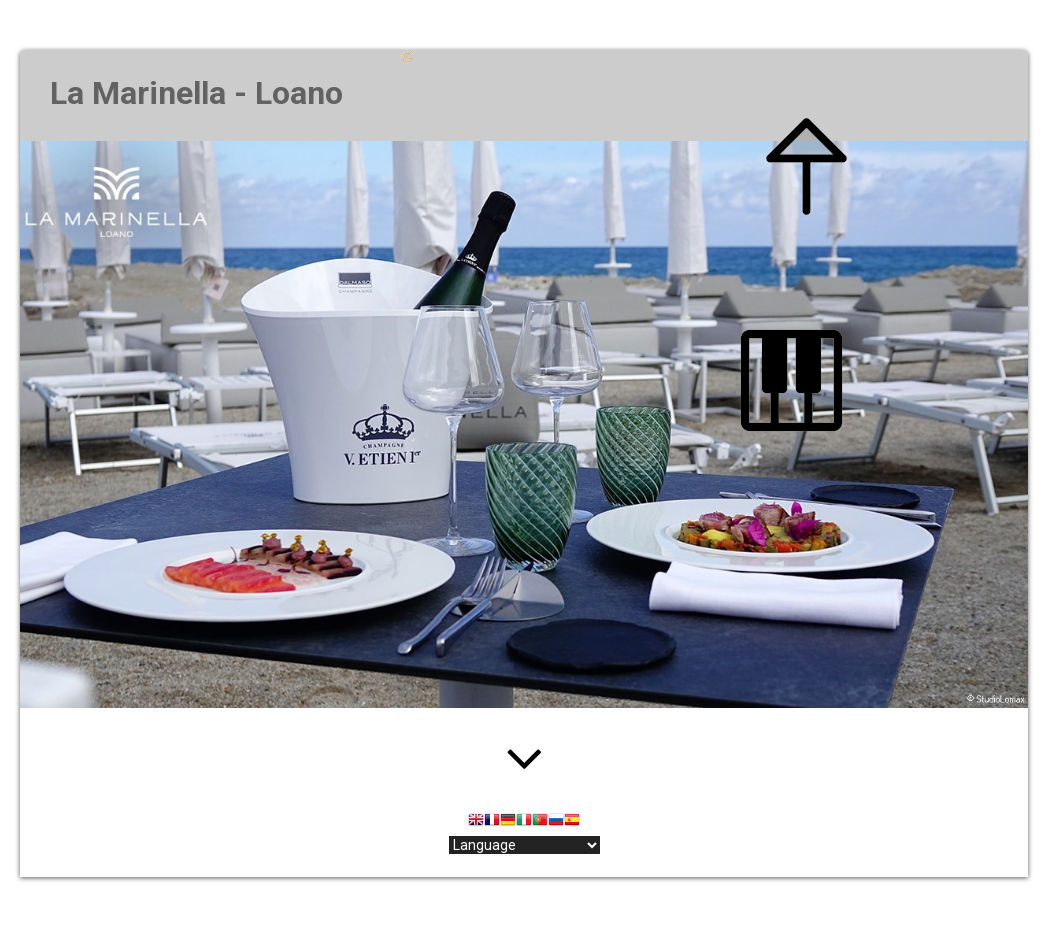  I want to click on toggle between light and dark mode, so click(407, 56).